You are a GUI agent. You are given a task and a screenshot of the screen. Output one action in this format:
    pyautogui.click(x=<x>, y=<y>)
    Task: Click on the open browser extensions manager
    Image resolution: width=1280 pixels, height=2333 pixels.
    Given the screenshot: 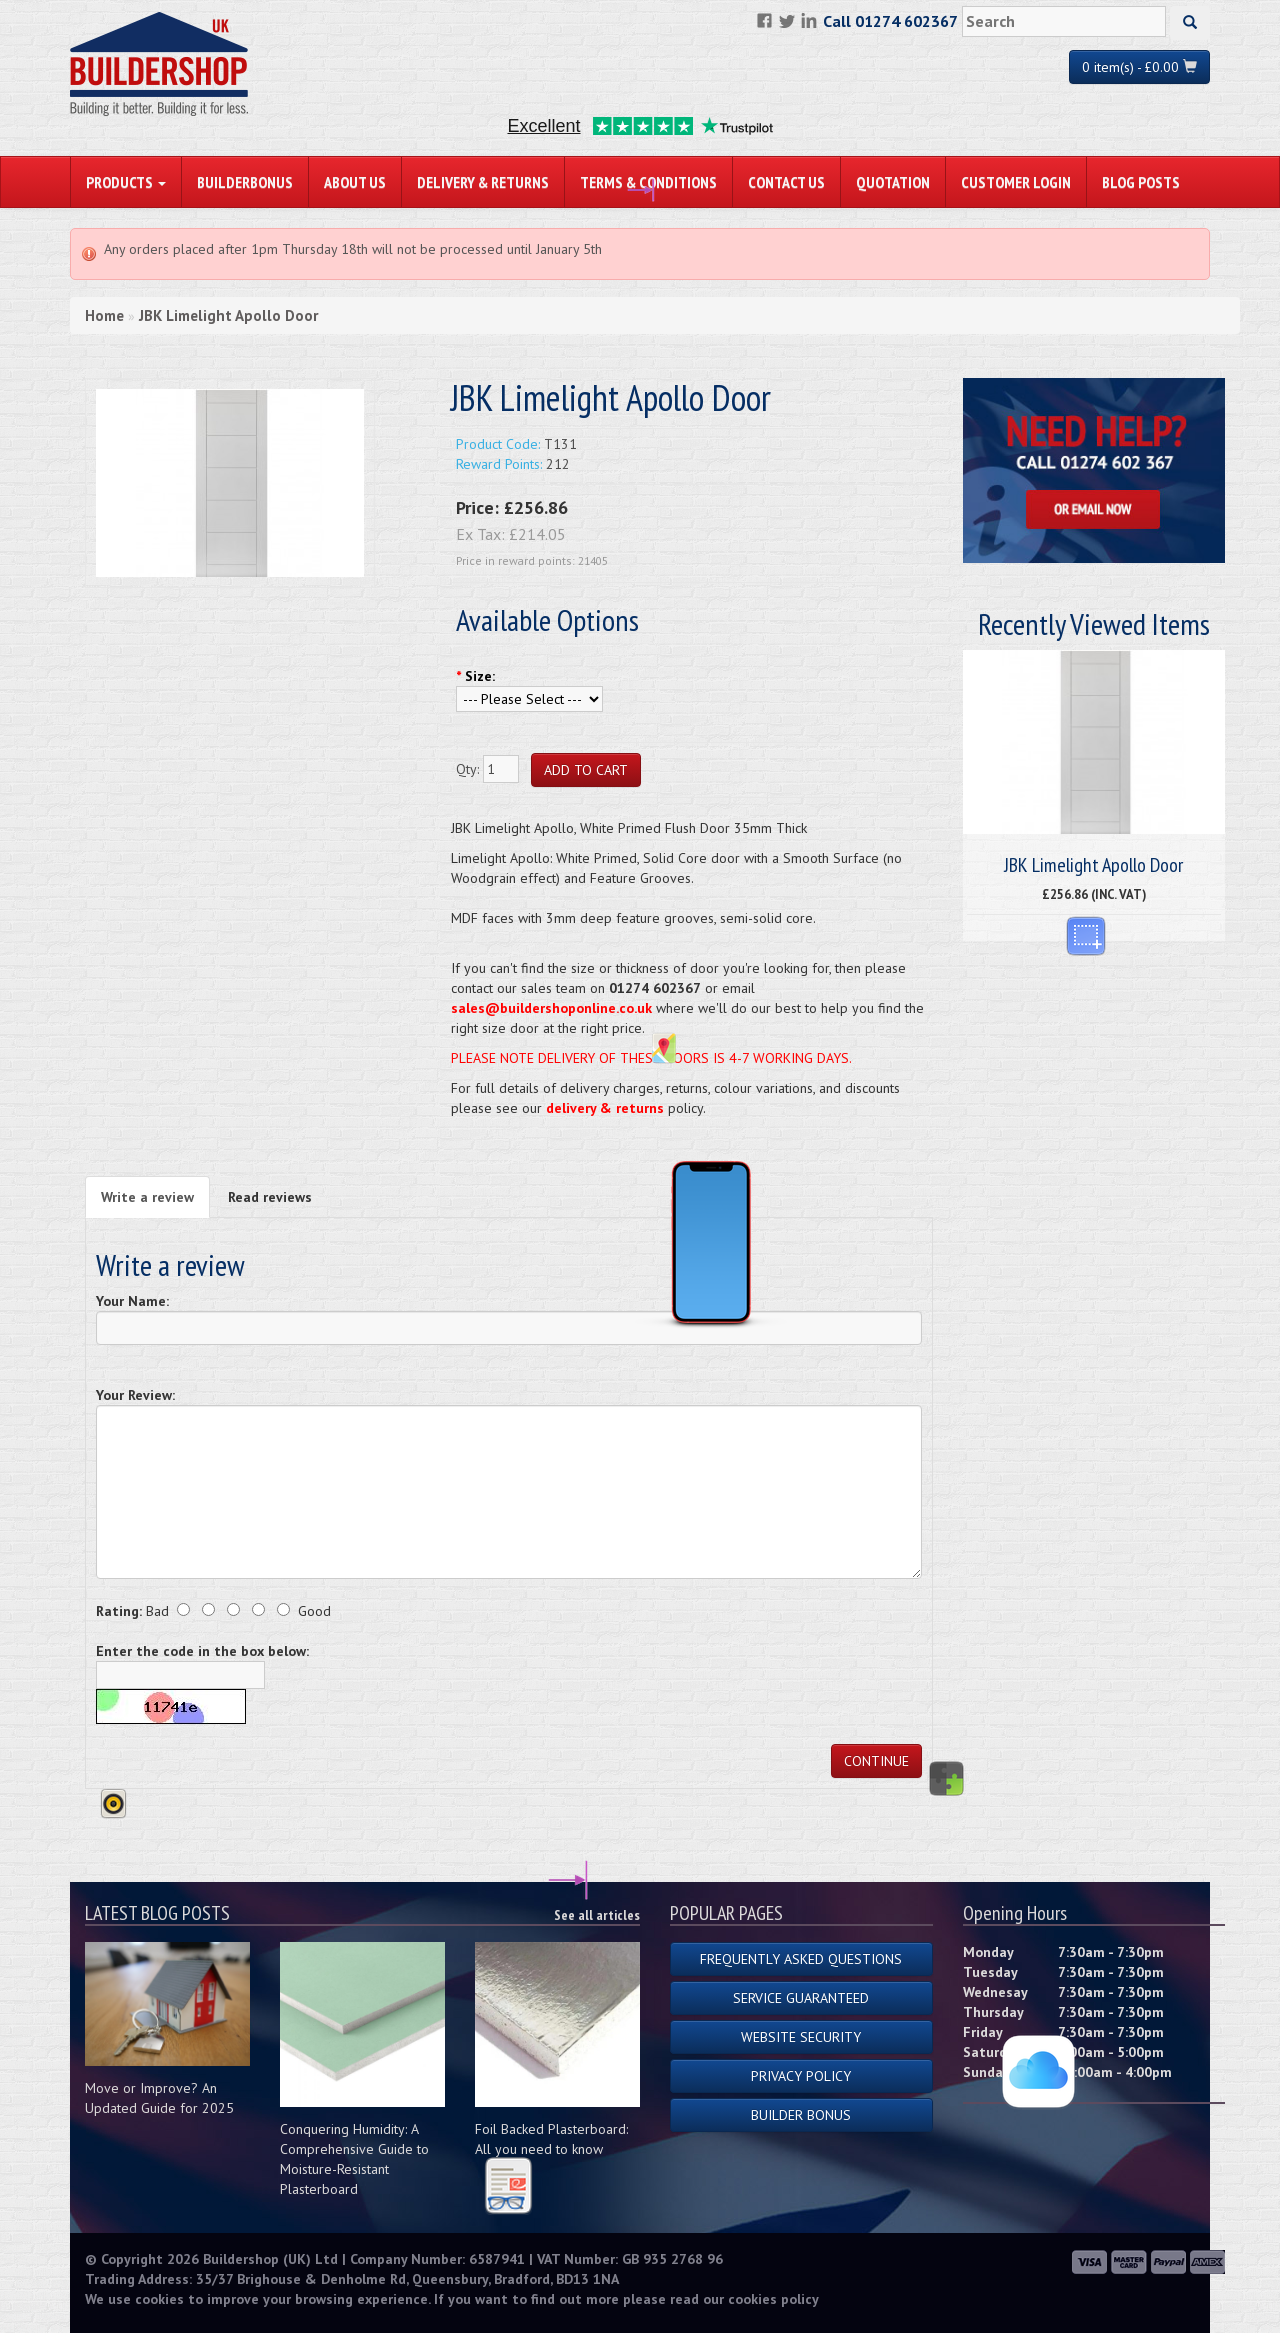 What is the action you would take?
    pyautogui.click(x=946, y=1778)
    